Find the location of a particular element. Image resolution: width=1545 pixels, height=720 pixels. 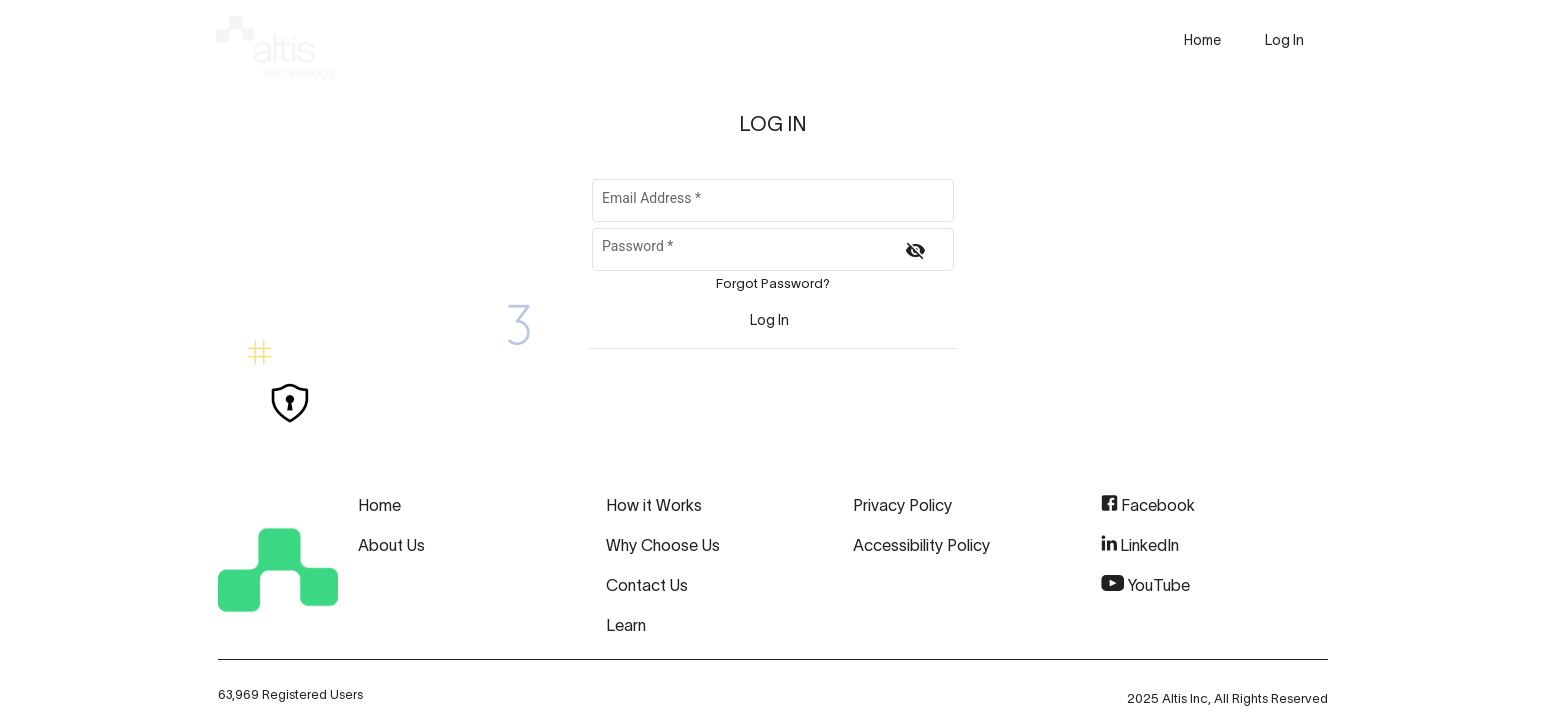

indicates a numeric variable or constant in code is located at coordinates (259, 352).